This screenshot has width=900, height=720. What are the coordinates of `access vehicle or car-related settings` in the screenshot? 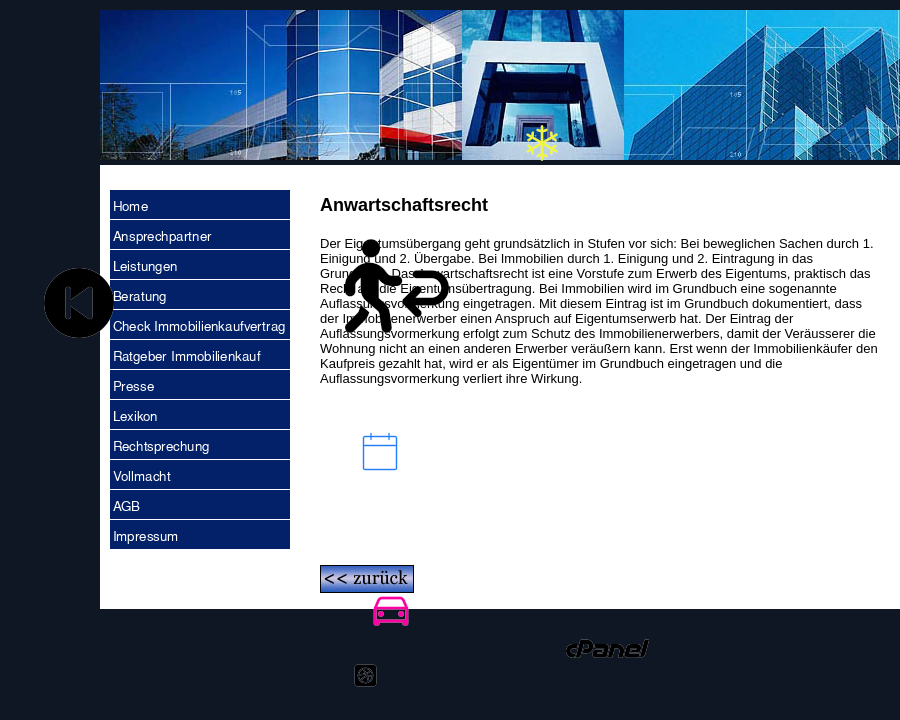 It's located at (391, 611).